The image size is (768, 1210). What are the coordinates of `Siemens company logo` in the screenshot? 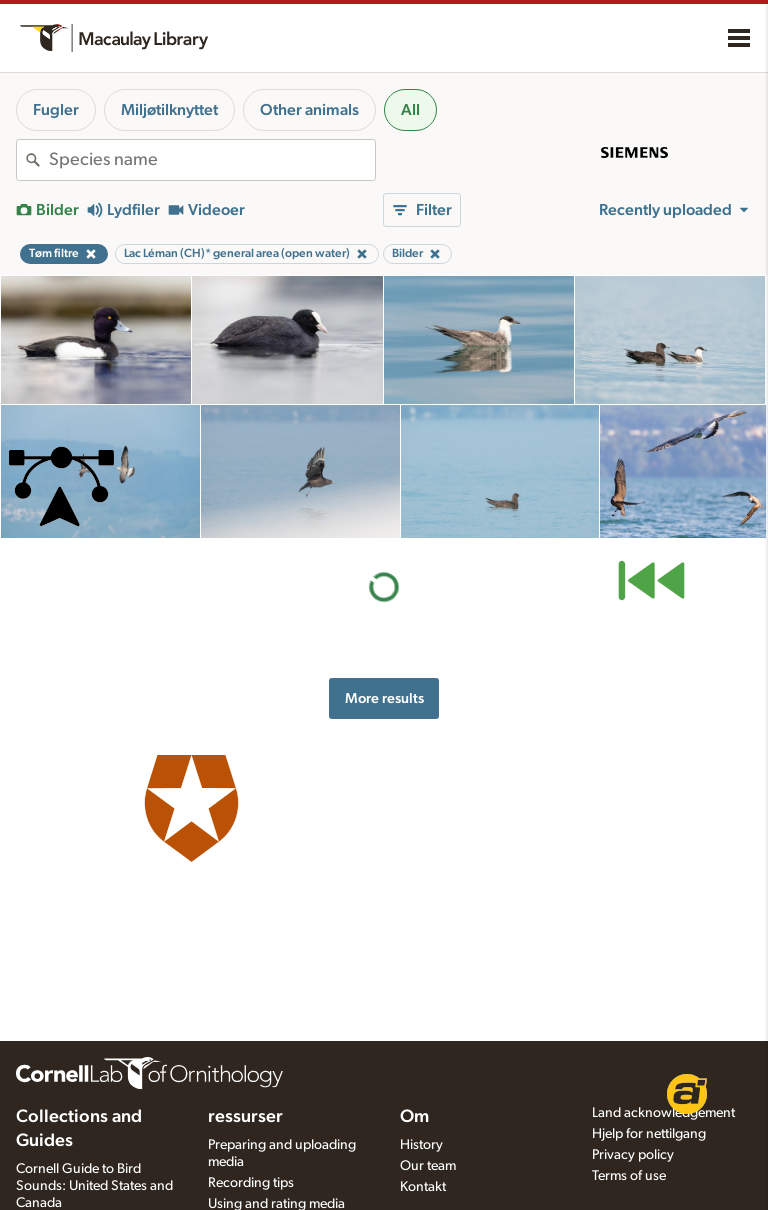 It's located at (634, 152).